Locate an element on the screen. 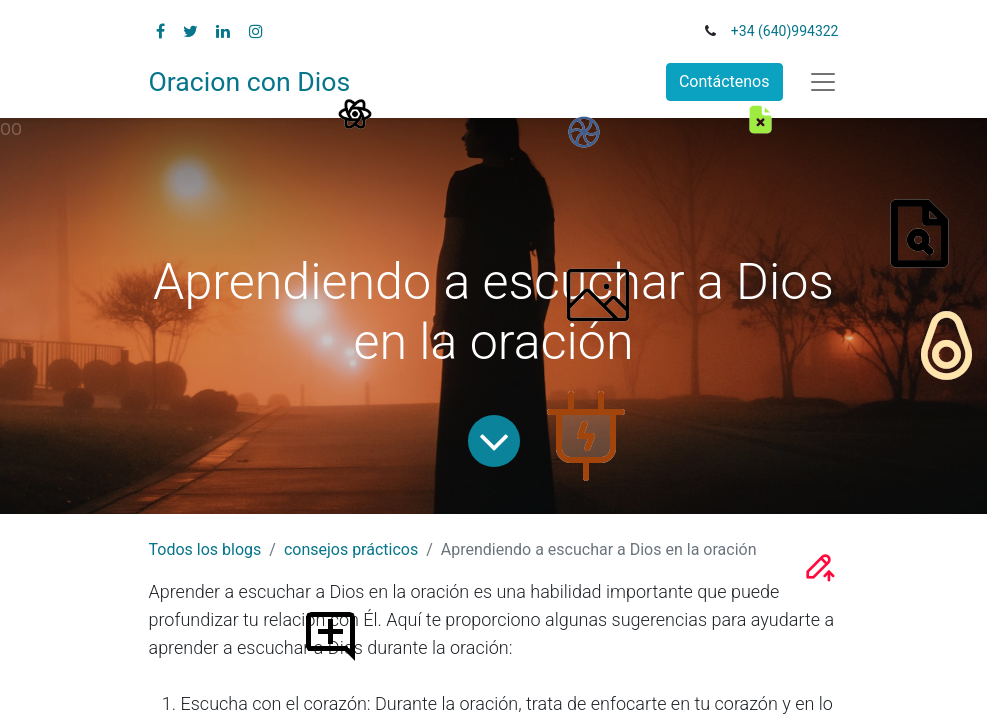 The image size is (987, 720). add a new comment is located at coordinates (330, 636).